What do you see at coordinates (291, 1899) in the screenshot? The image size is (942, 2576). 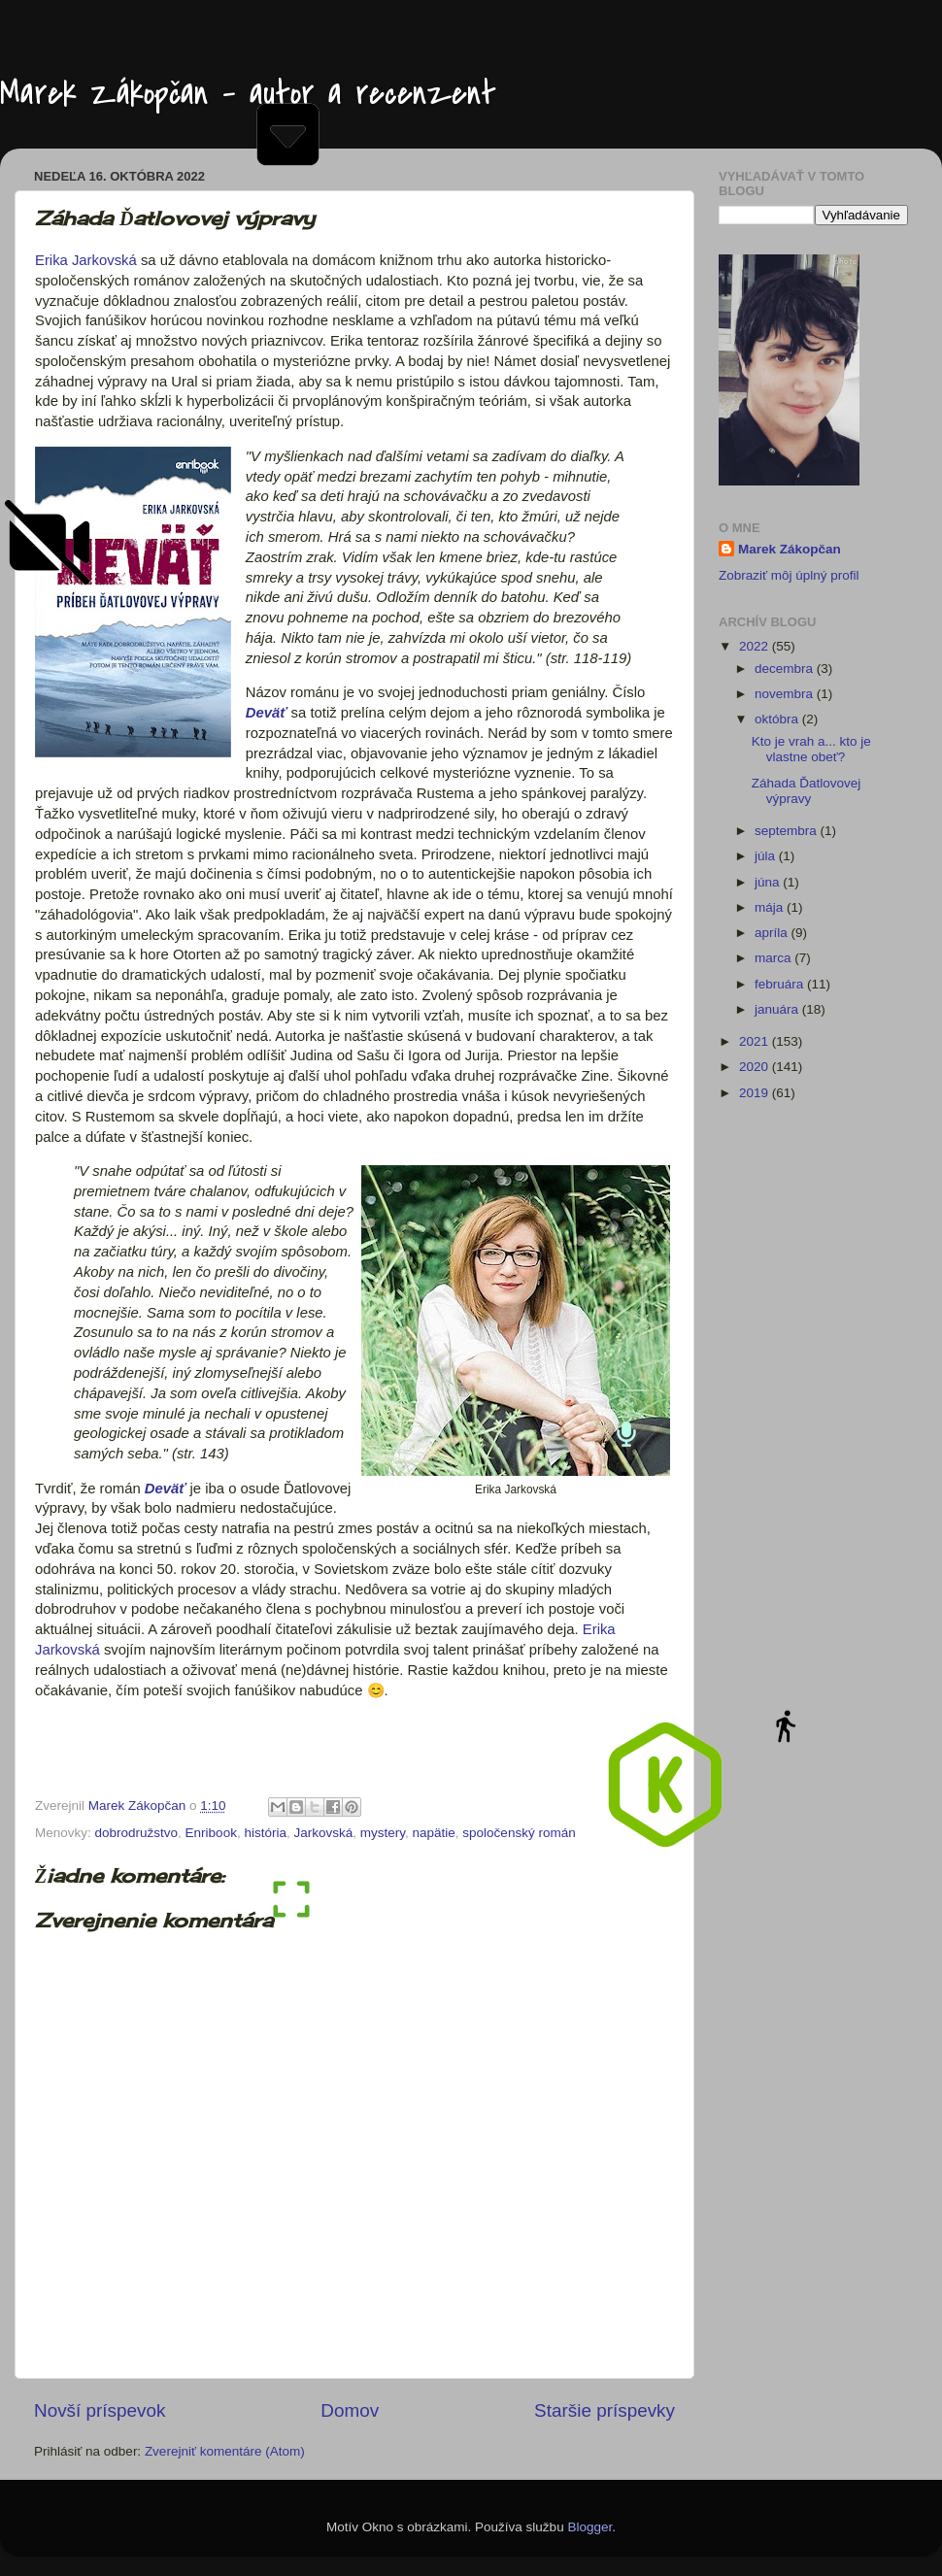 I see `expand to fullscreen mode` at bounding box center [291, 1899].